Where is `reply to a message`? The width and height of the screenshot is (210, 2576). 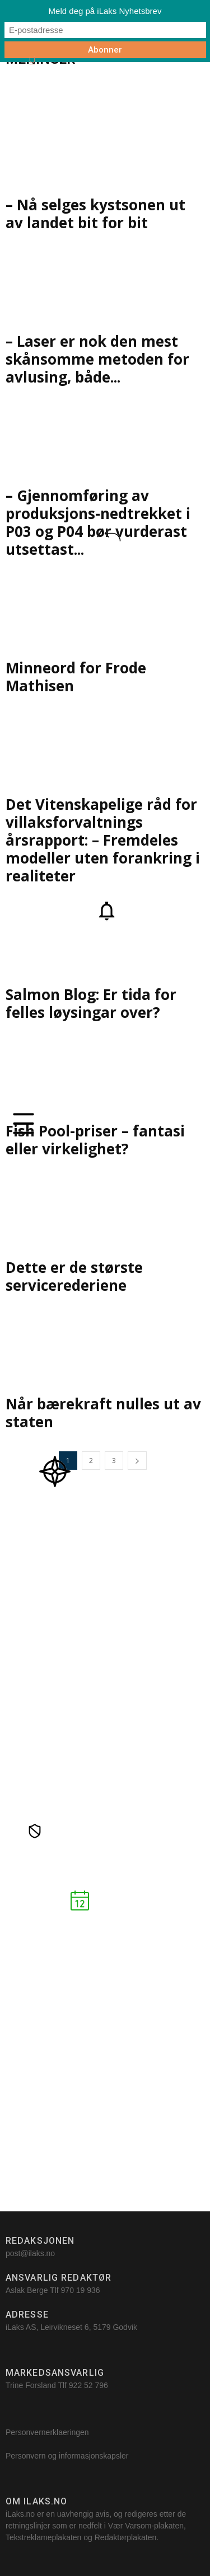
reply to a message is located at coordinates (113, 535).